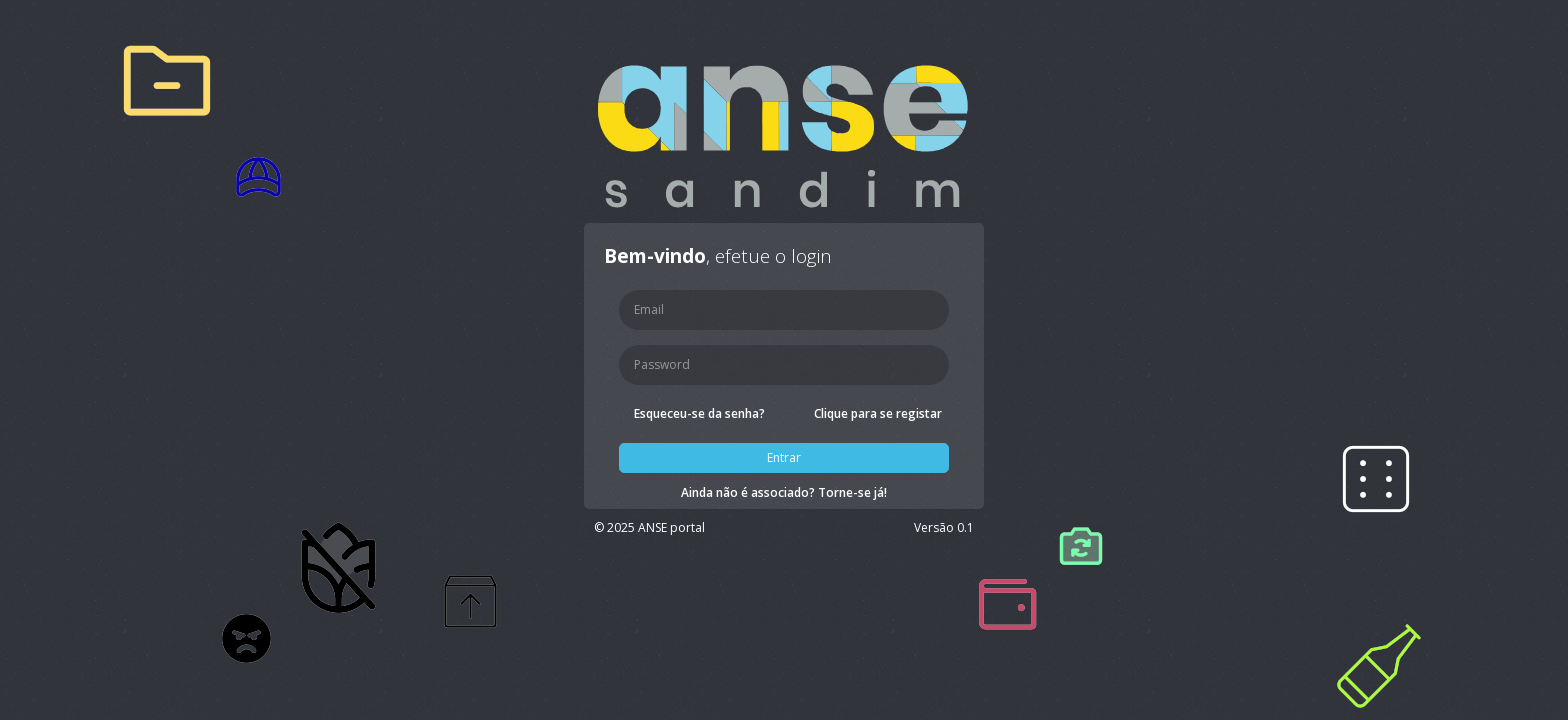  What do you see at coordinates (246, 638) in the screenshot?
I see `react to a post with anger` at bounding box center [246, 638].